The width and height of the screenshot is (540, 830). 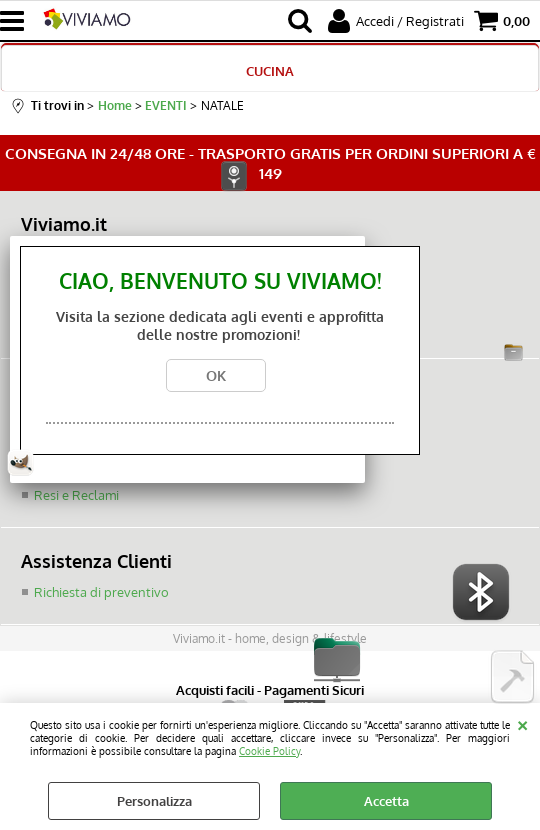 I want to click on makefile document used for build automation, so click(x=512, y=676).